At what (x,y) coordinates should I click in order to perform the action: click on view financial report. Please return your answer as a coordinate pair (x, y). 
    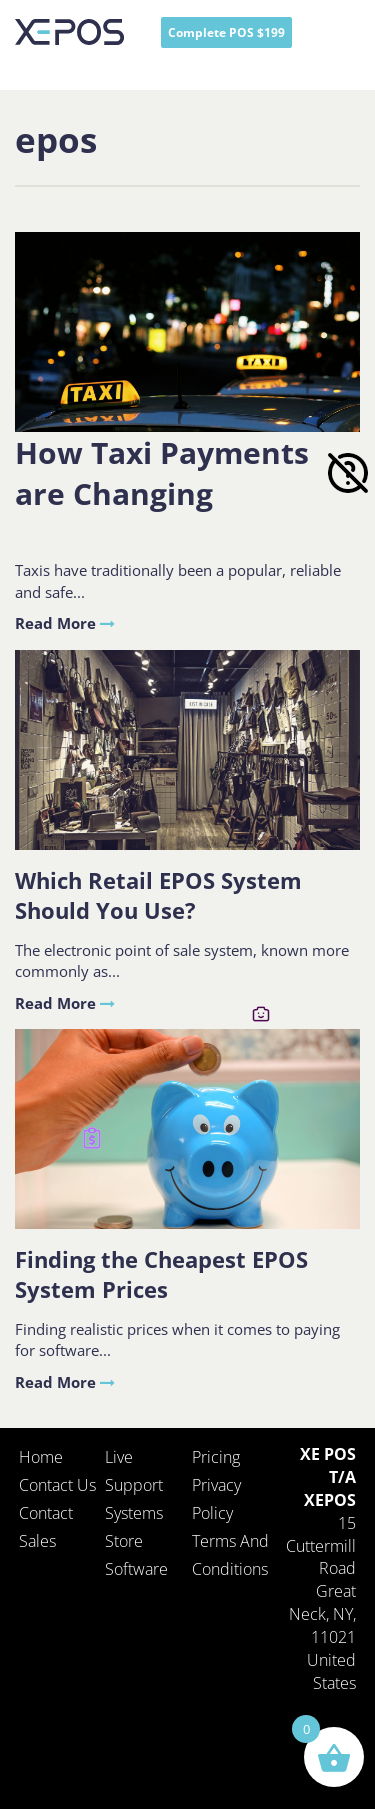
    Looking at the image, I should click on (92, 1138).